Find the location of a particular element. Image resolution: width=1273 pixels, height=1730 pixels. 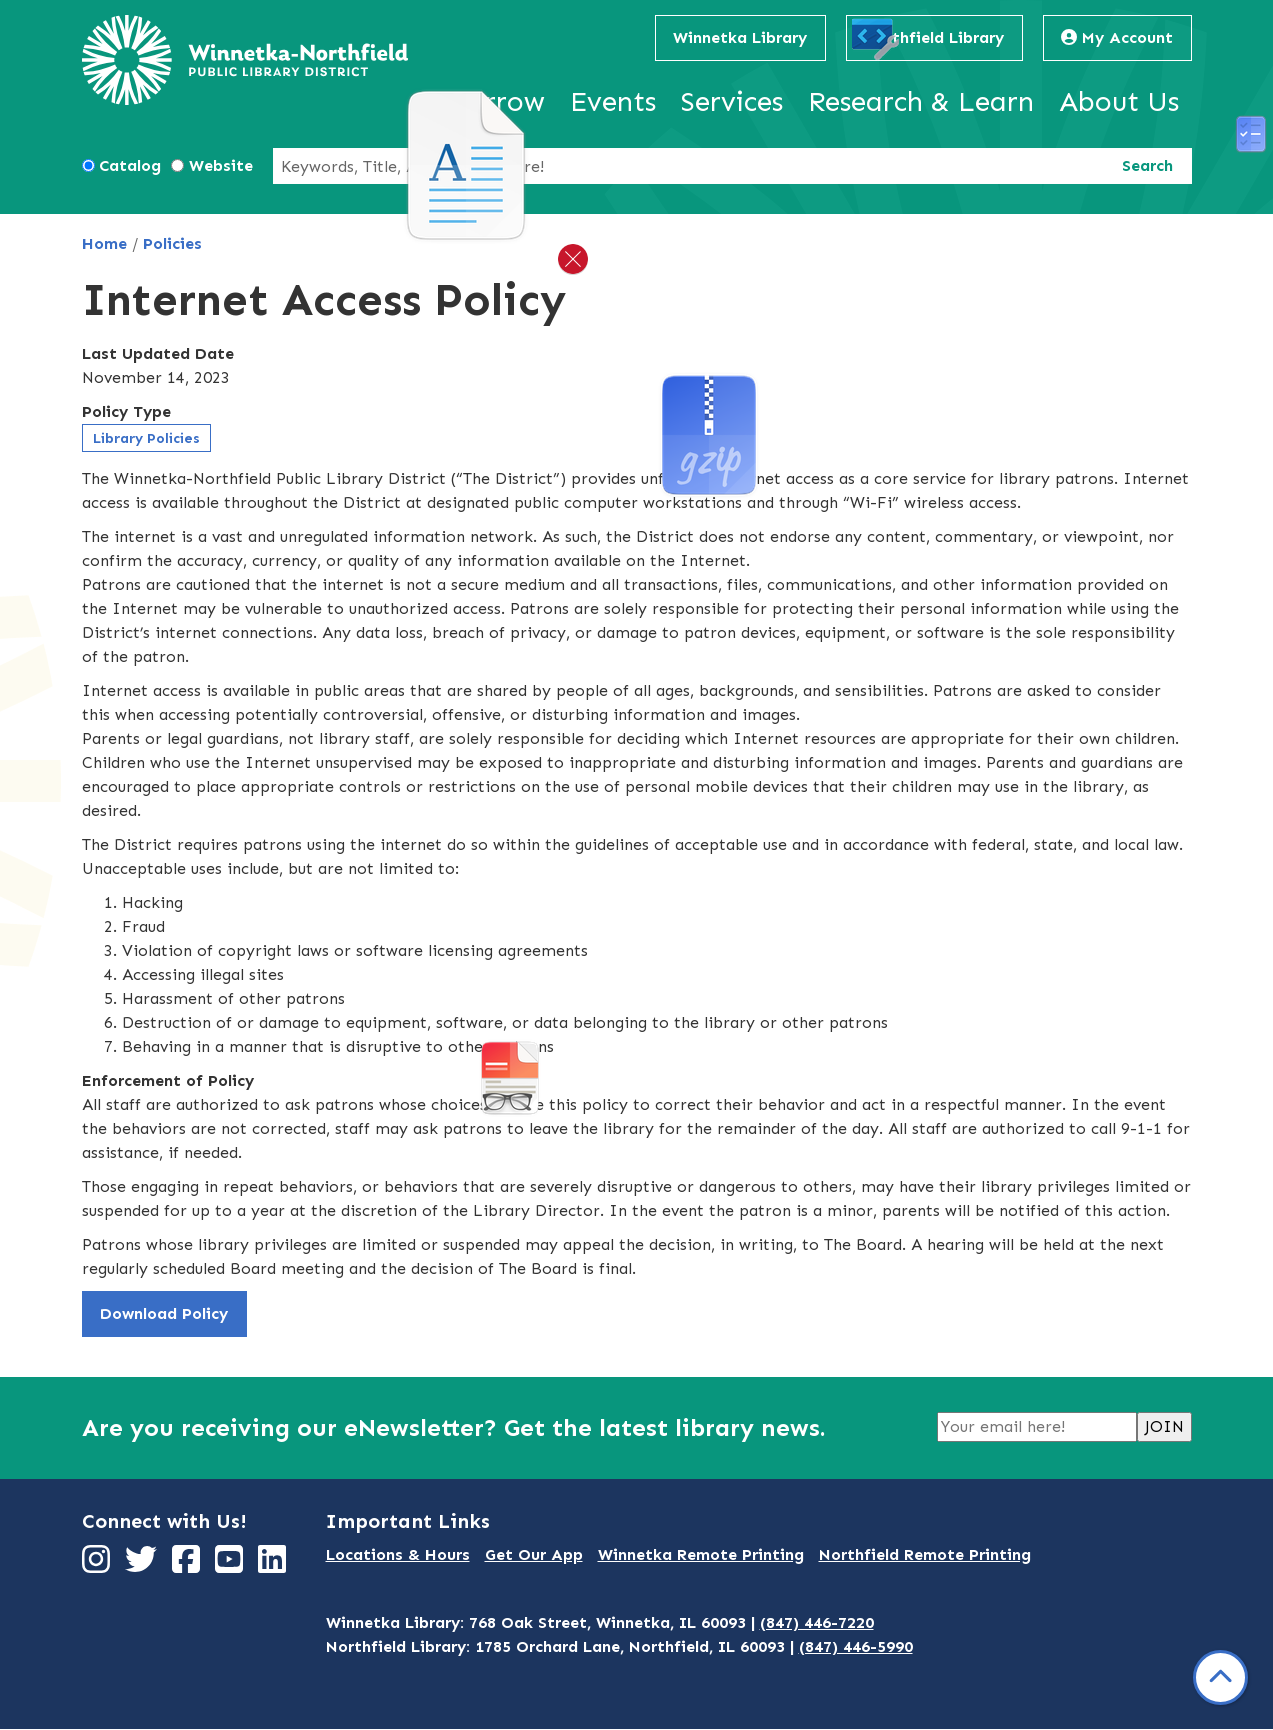

indicates a file or content that cannot be read or accessed is located at coordinates (573, 259).